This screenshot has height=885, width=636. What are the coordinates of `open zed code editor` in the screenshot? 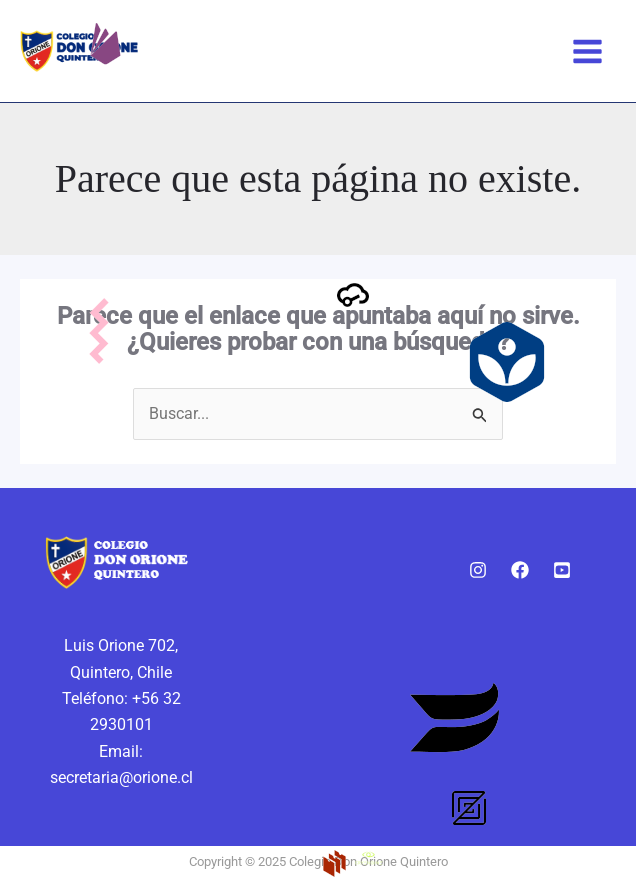 It's located at (469, 808).